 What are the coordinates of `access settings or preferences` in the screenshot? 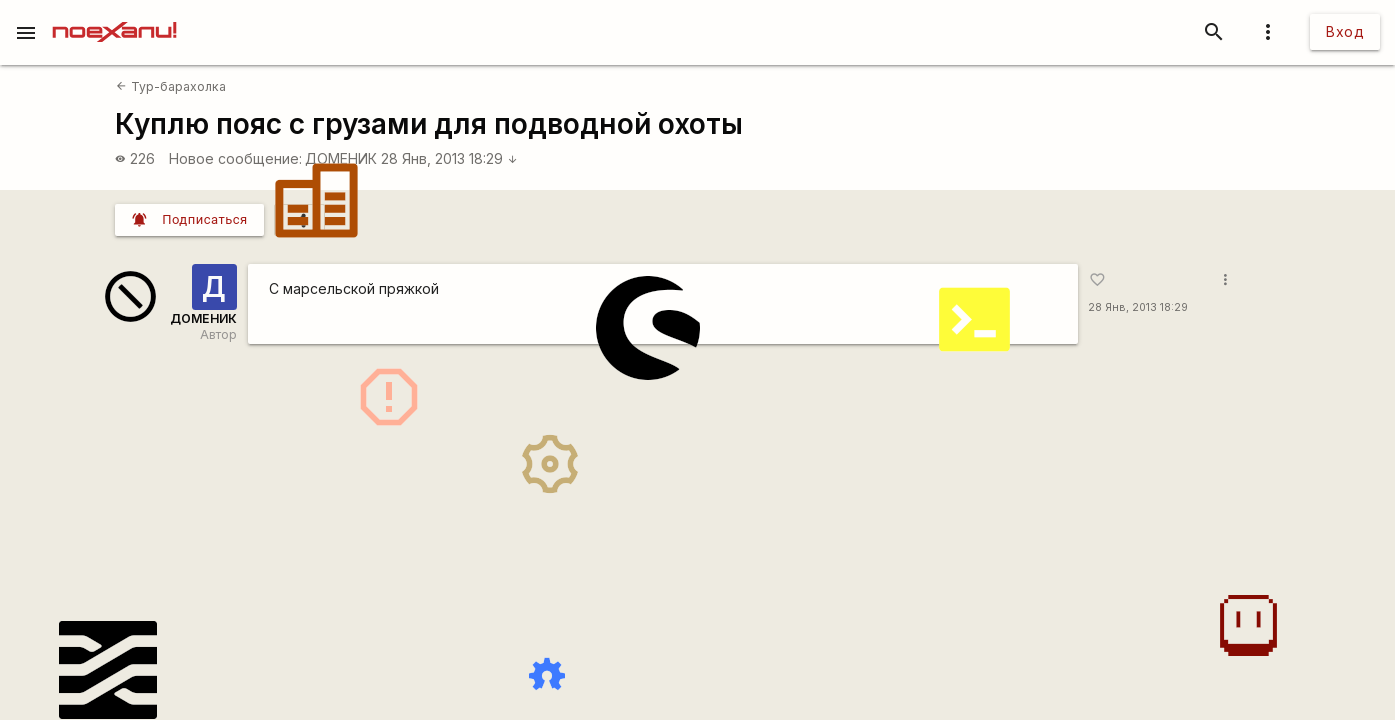 It's located at (550, 464).